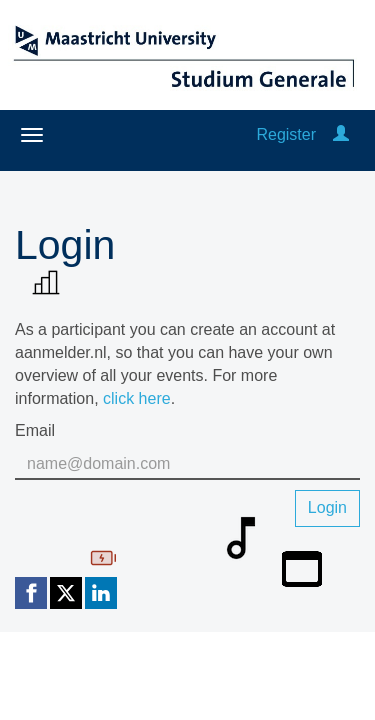  What do you see at coordinates (46, 283) in the screenshot?
I see `view analytics or statistics` at bounding box center [46, 283].